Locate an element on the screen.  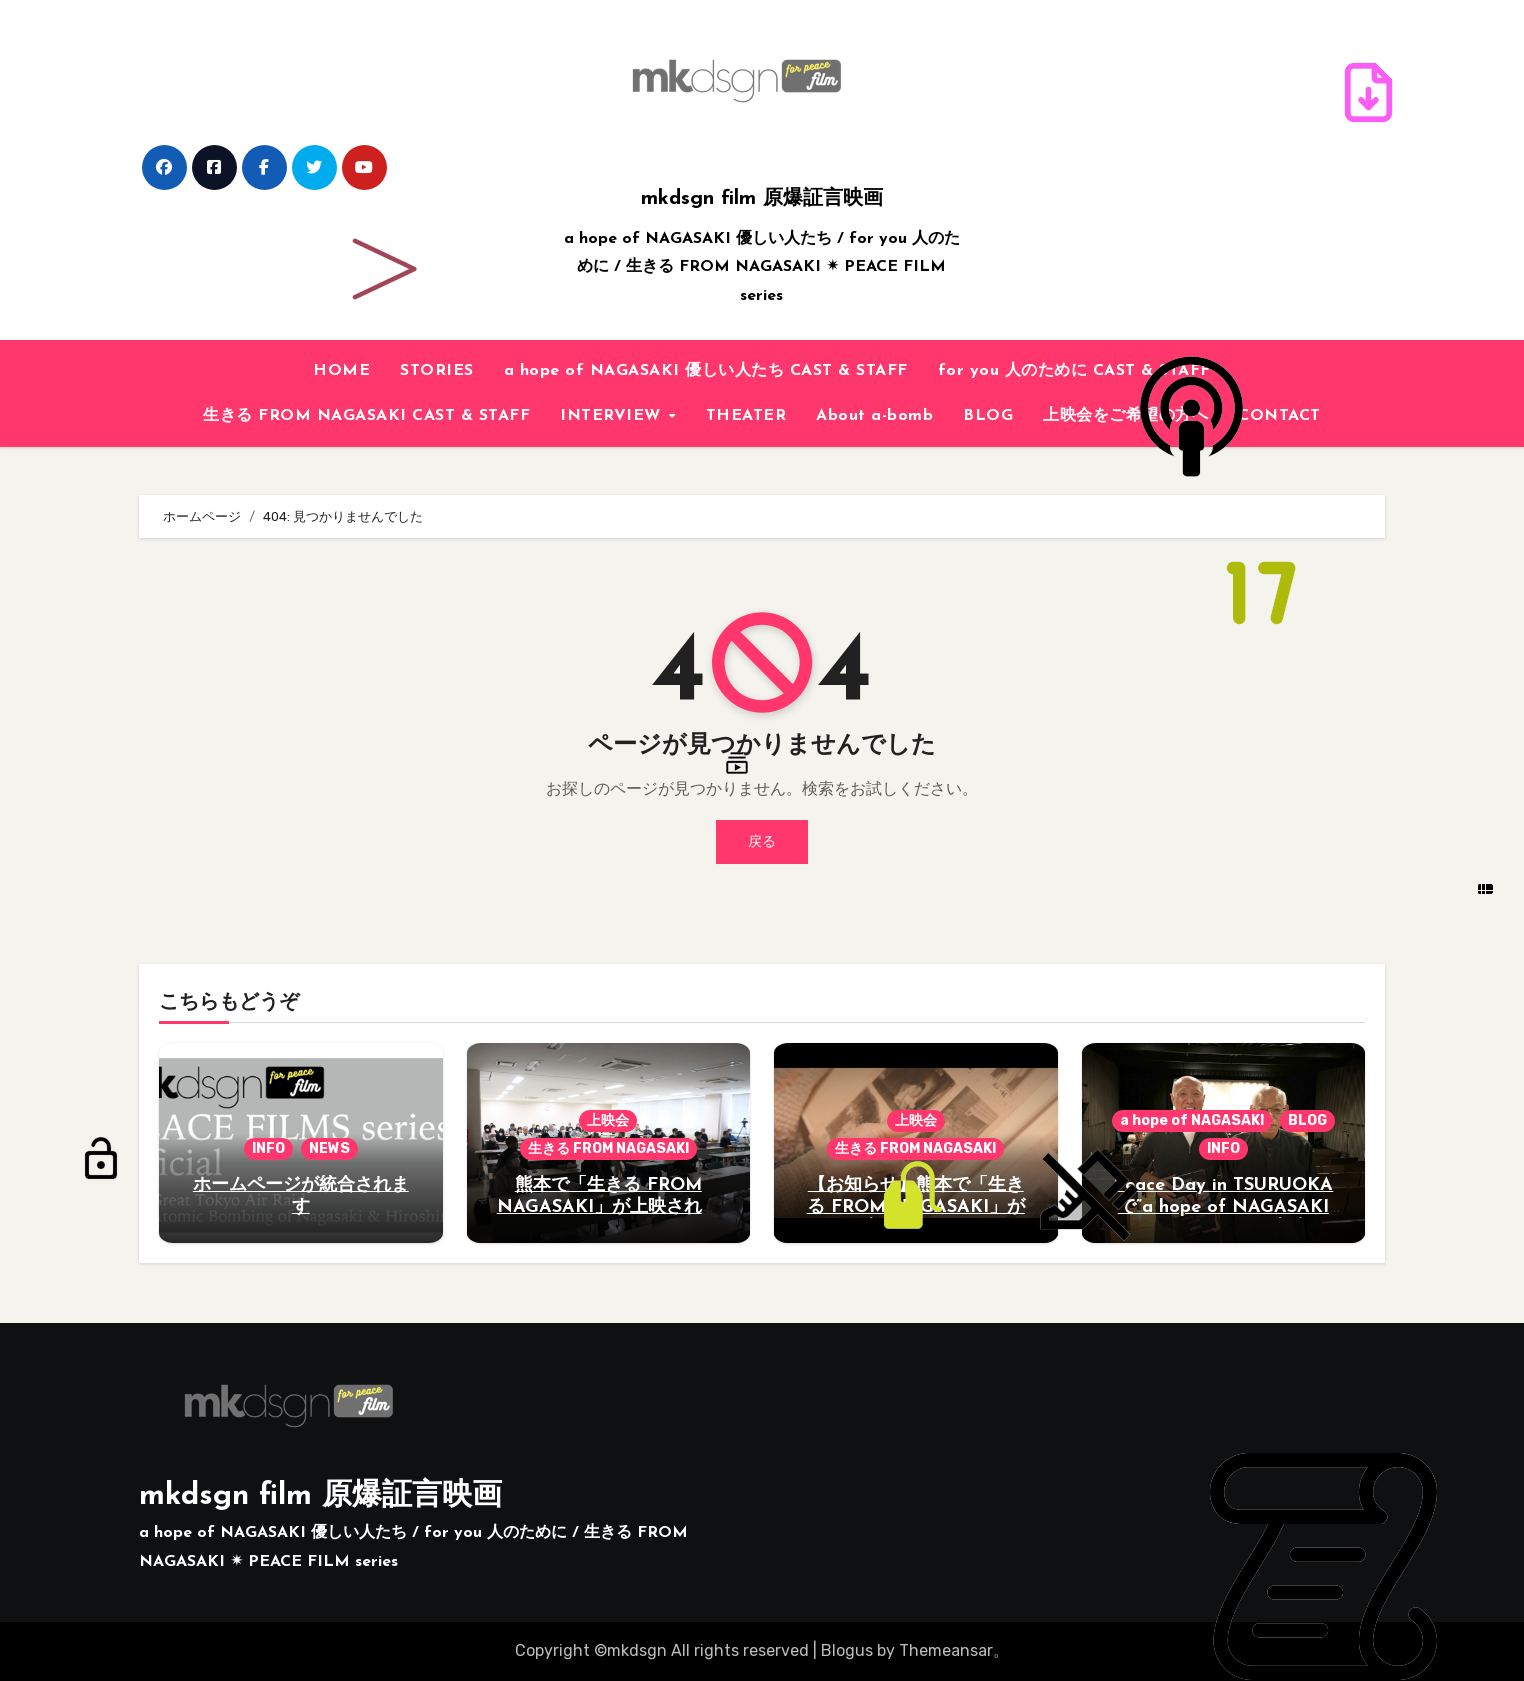
download a file to your device is located at coordinates (1368, 92).